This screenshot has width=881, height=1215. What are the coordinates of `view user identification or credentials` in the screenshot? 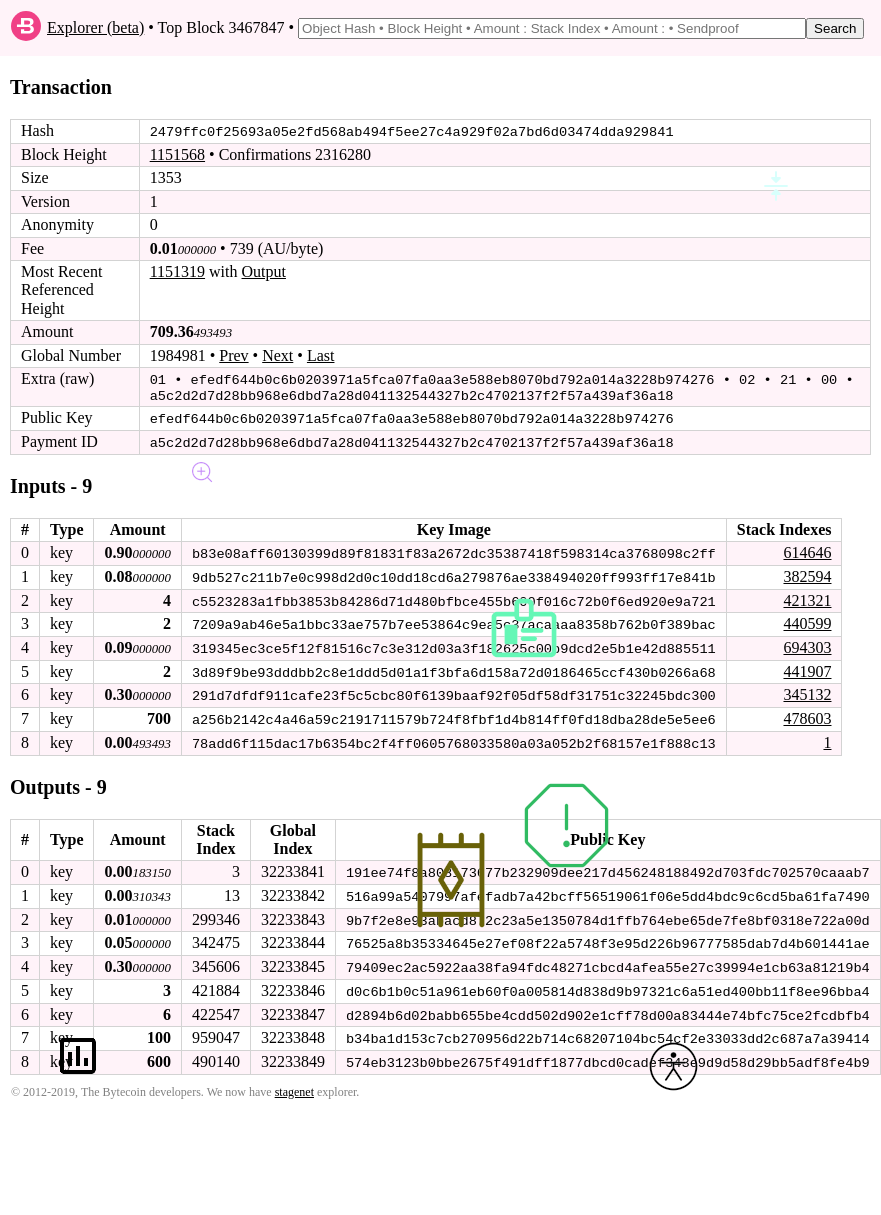 It's located at (524, 628).